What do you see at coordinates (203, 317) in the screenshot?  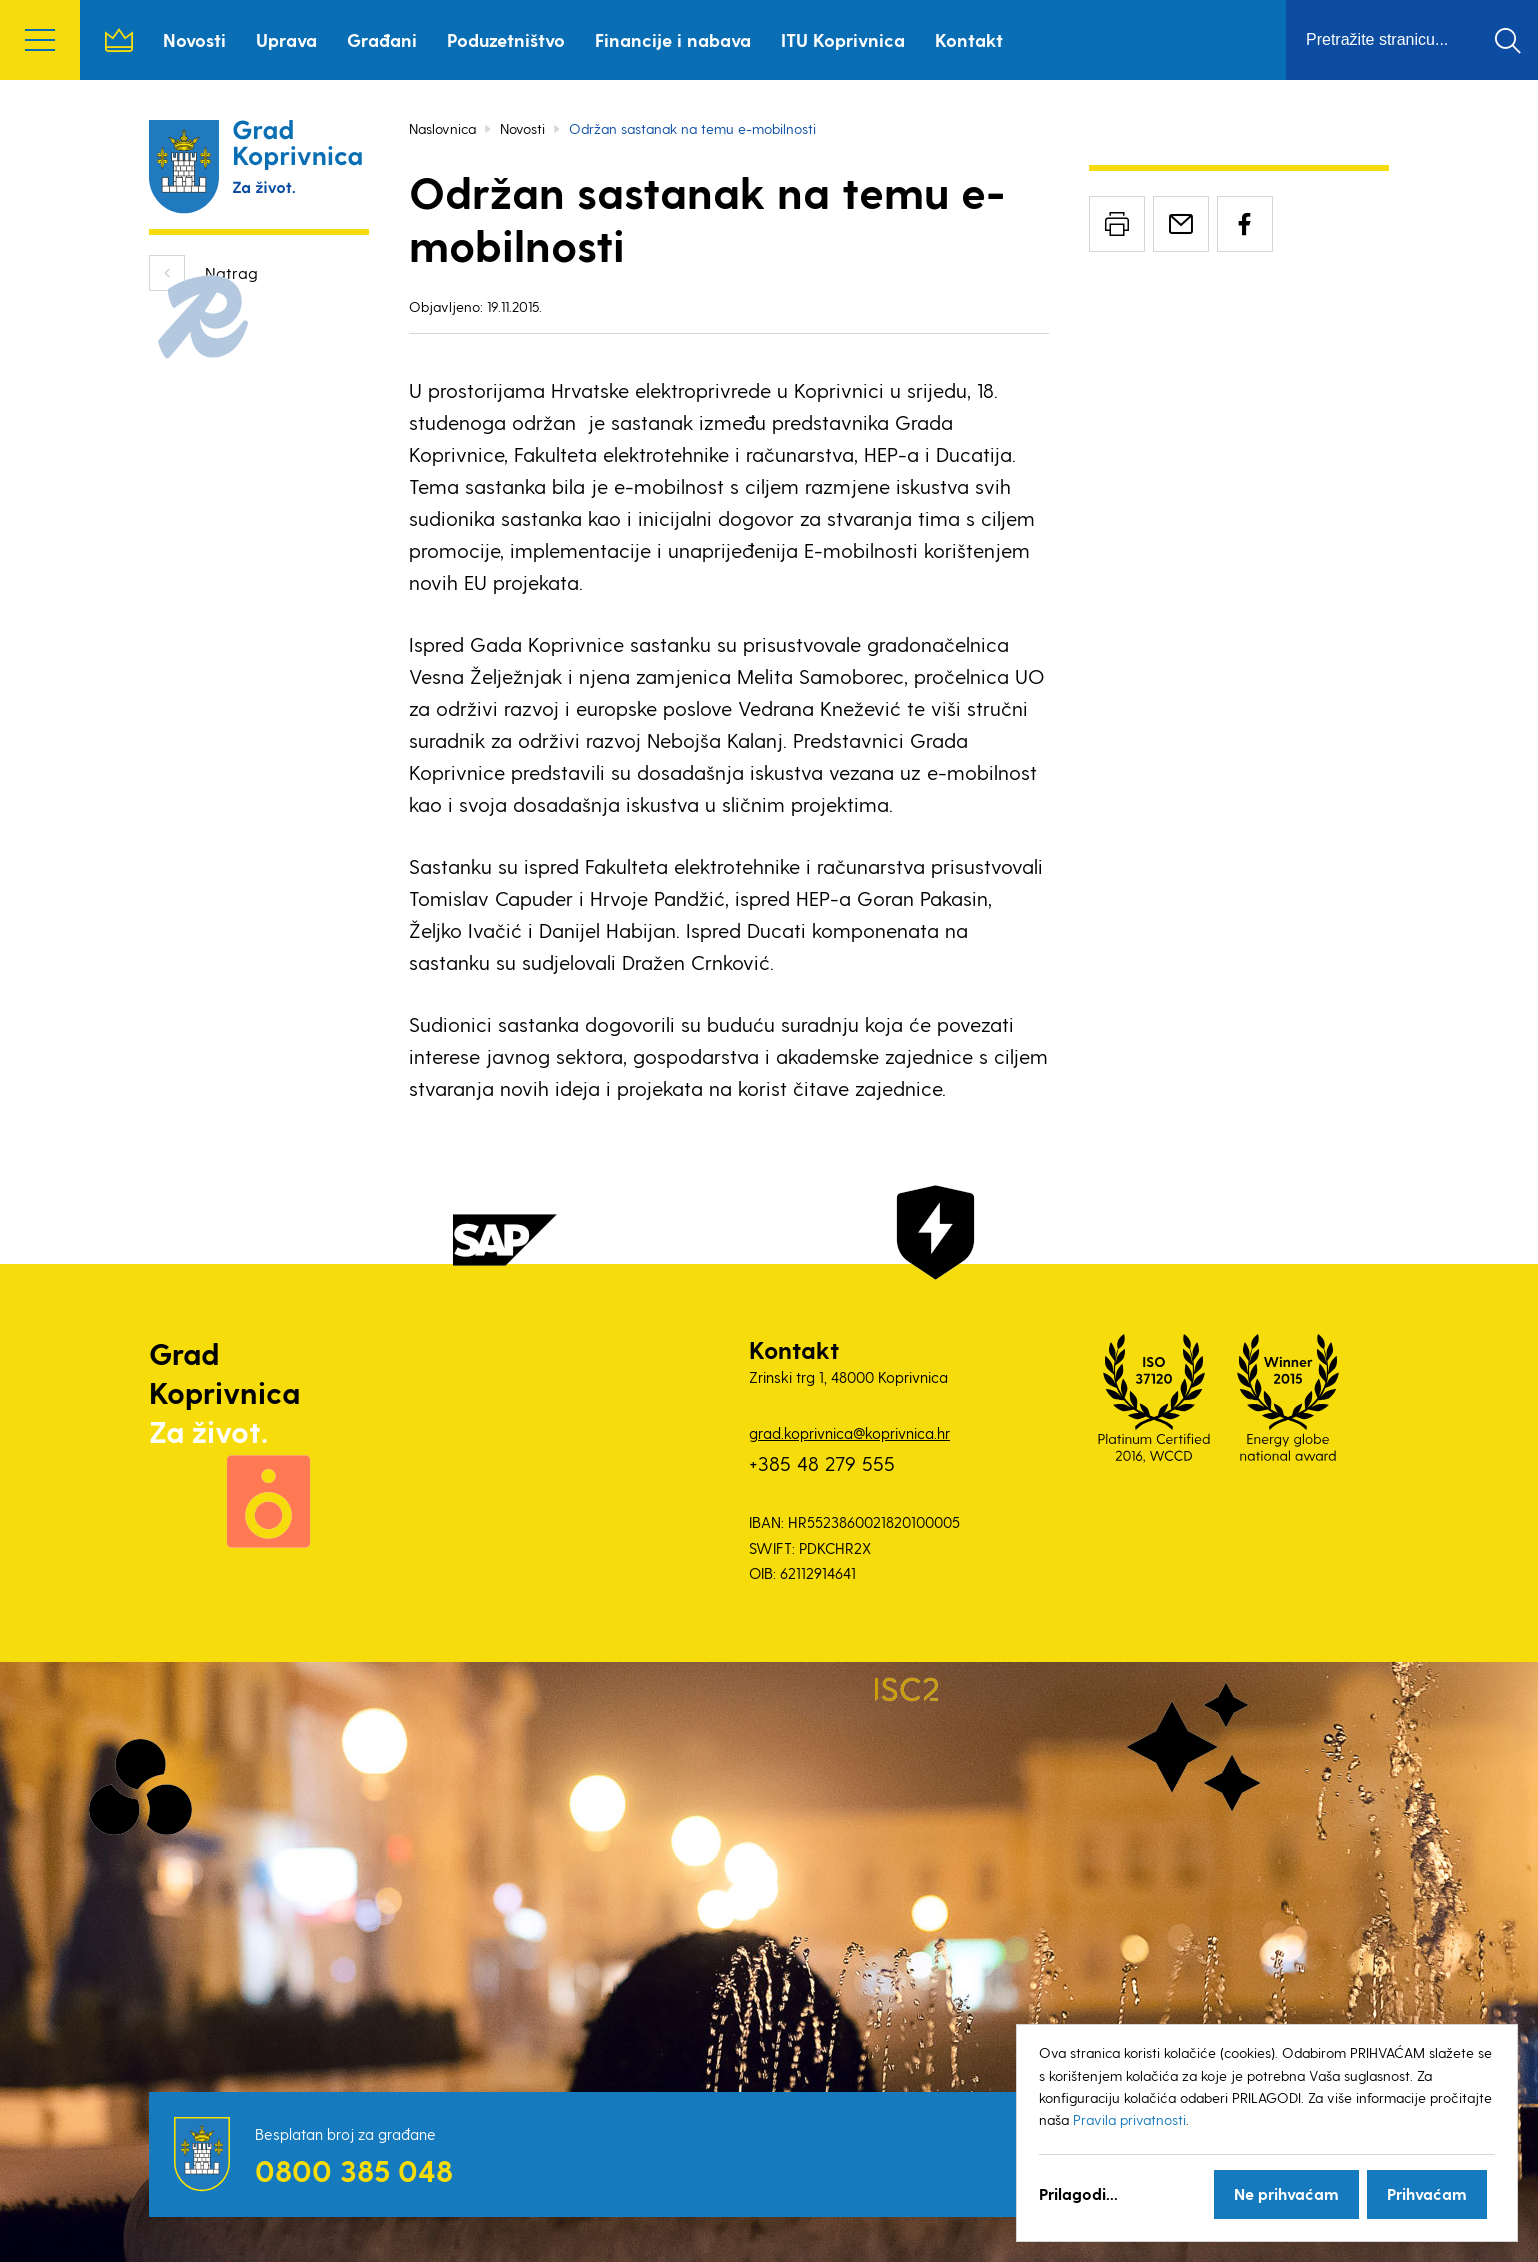 I see `Redis database service logo` at bounding box center [203, 317].